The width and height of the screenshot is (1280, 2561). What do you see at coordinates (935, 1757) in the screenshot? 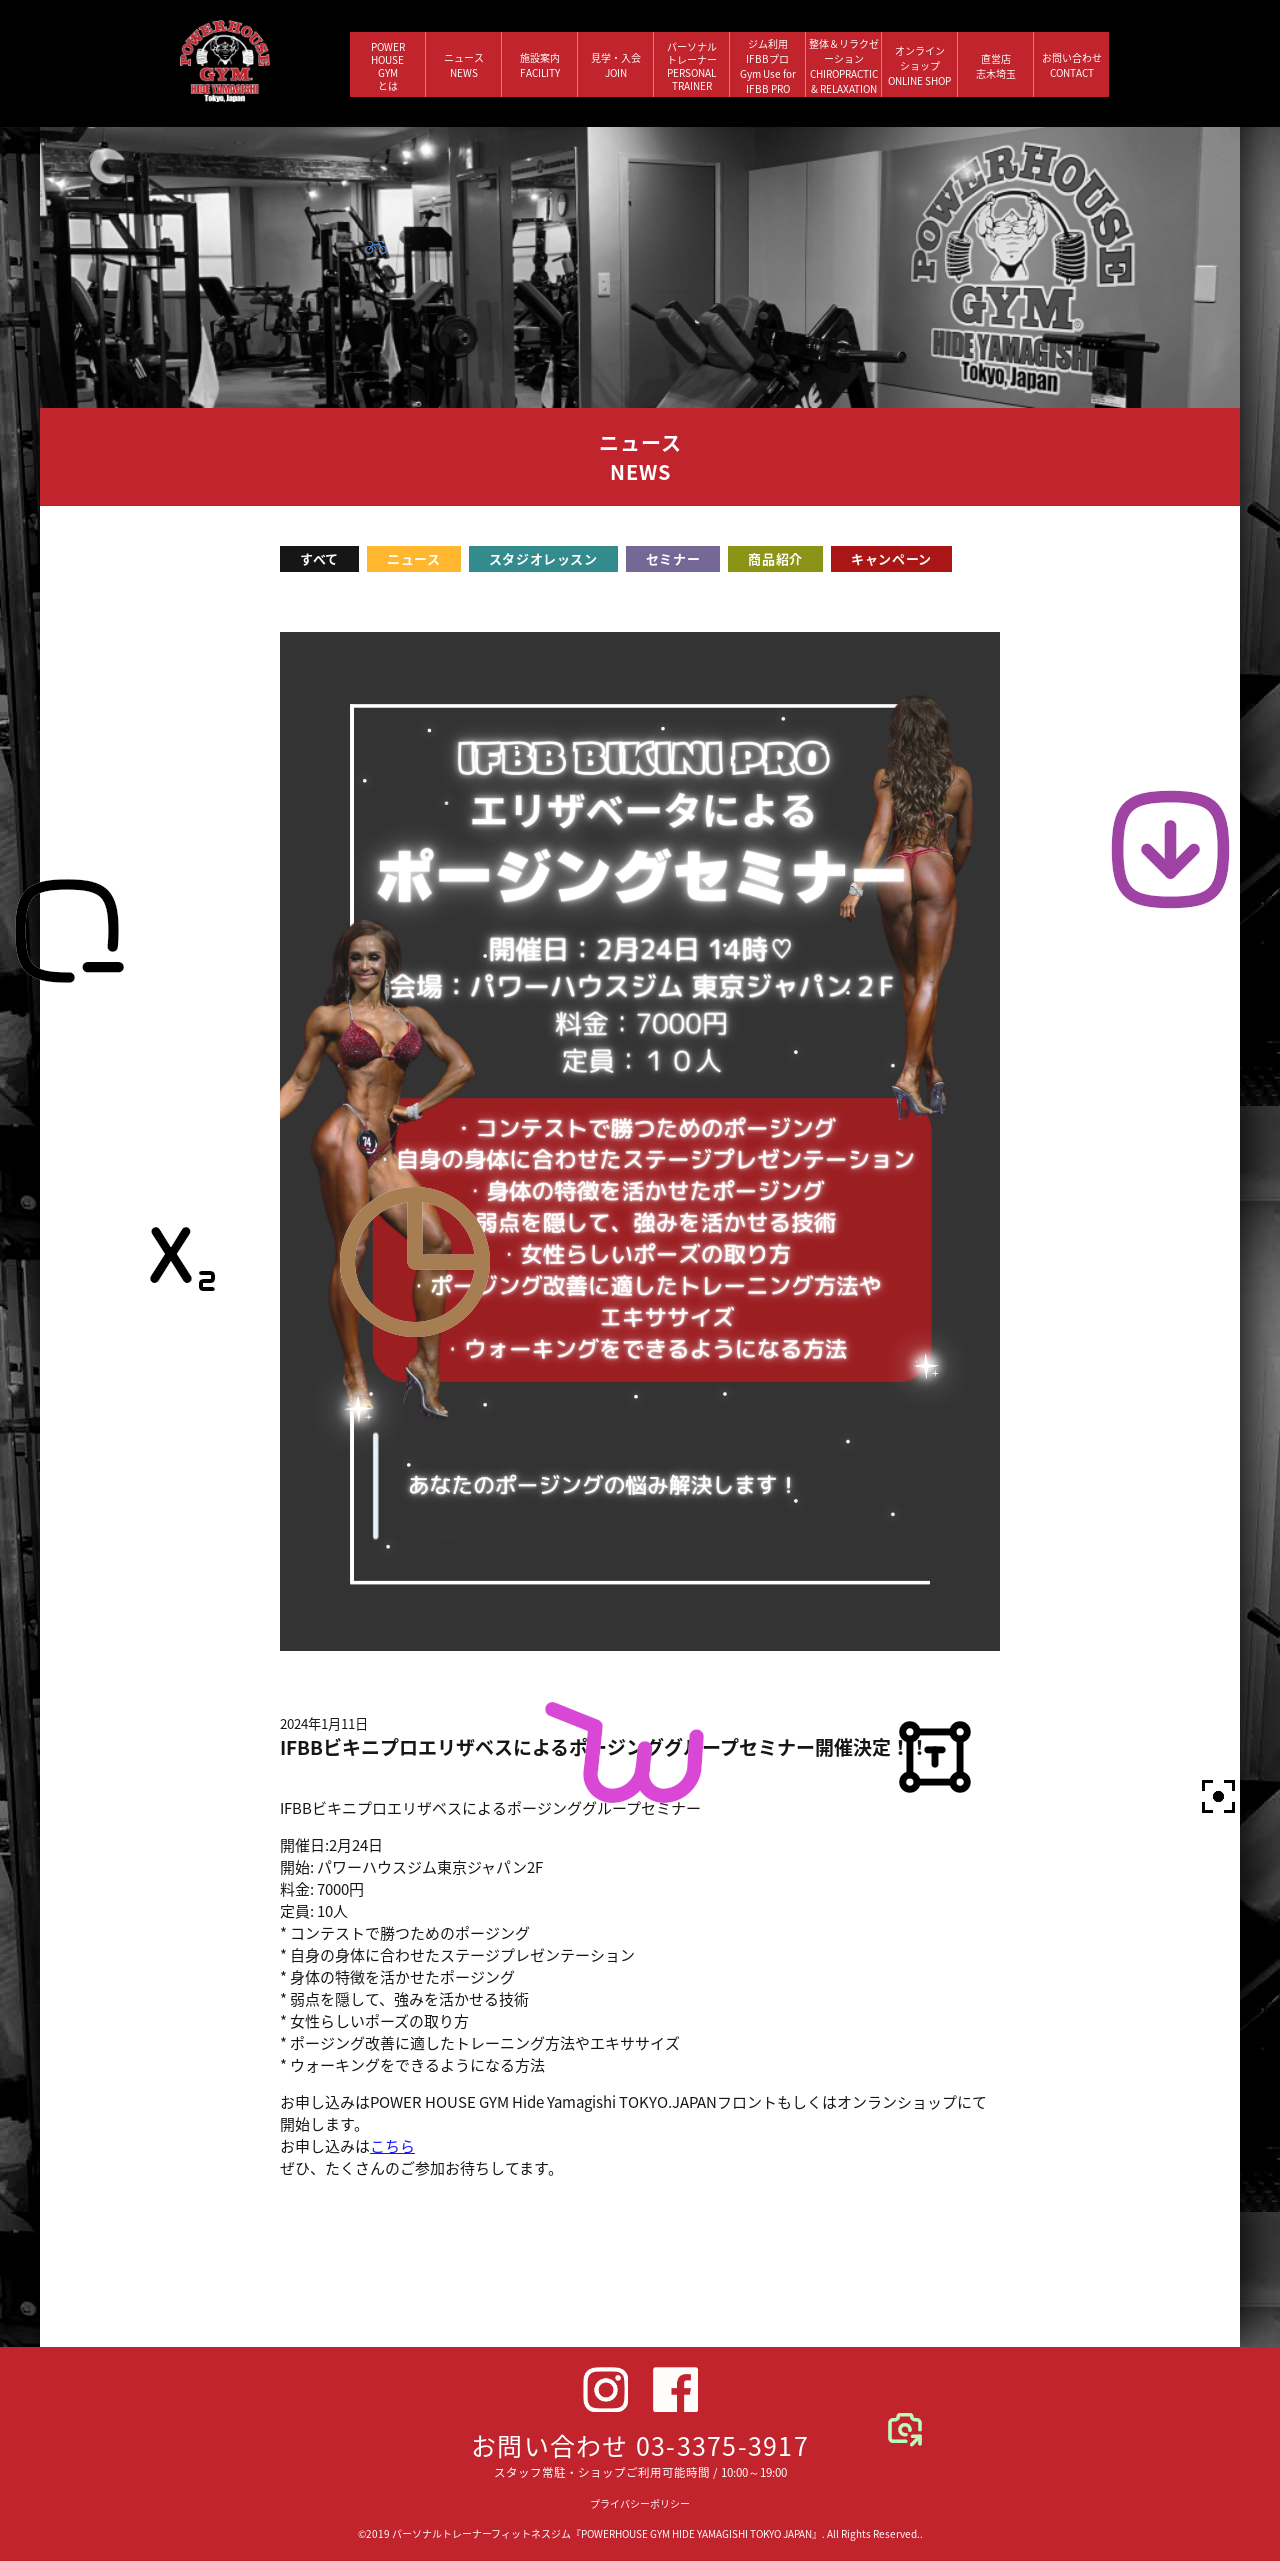
I see `resize text or adjust font size` at bounding box center [935, 1757].